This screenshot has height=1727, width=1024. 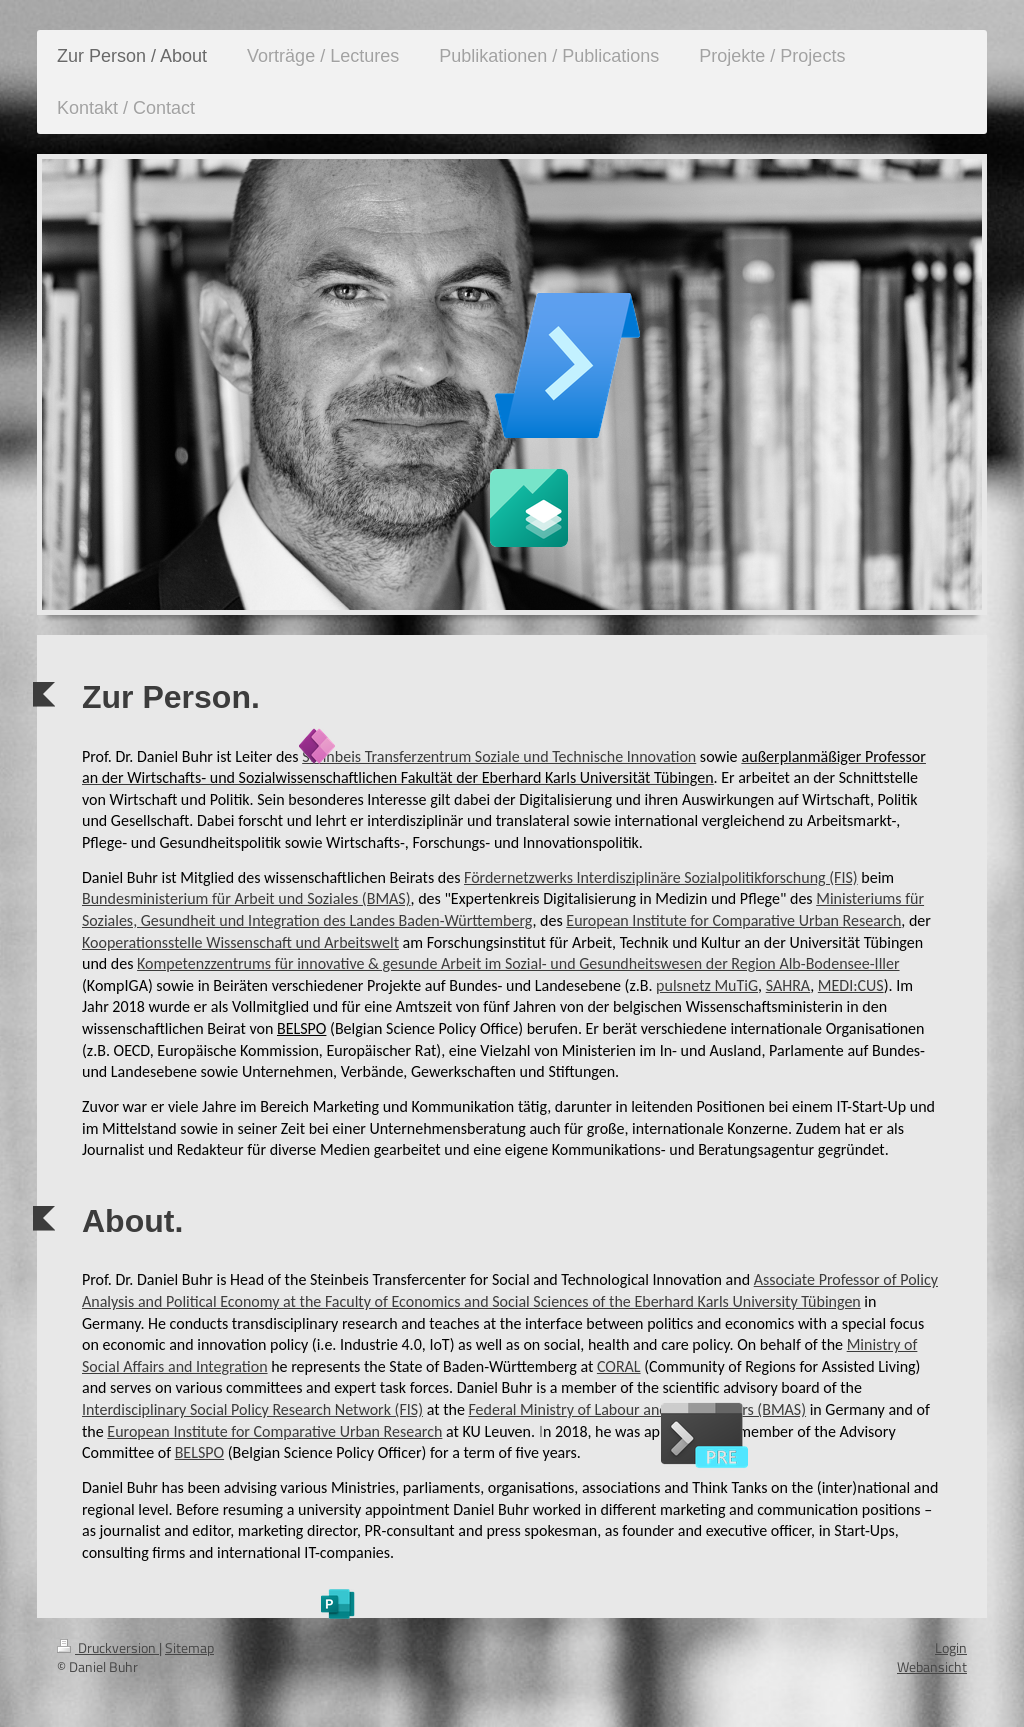 What do you see at coordinates (567, 365) in the screenshot?
I see `open the scripts application` at bounding box center [567, 365].